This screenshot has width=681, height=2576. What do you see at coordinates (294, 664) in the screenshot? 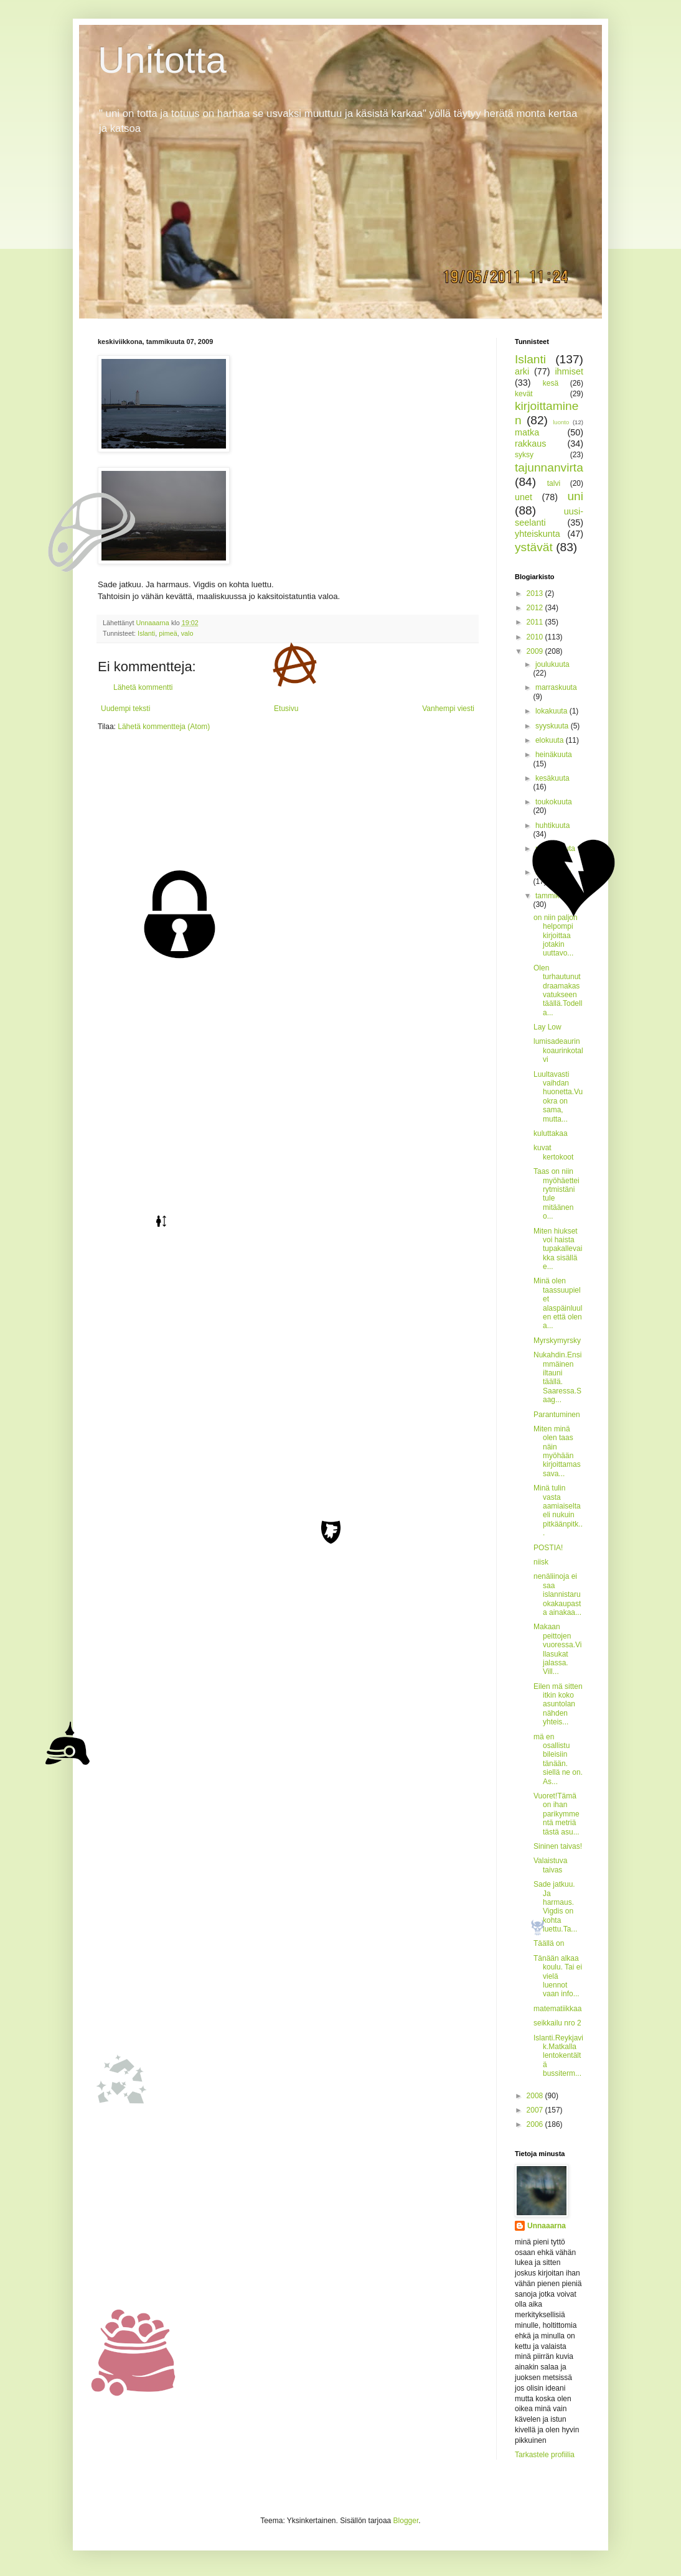
I see `indicates anarchist or anti-establishment faction in game` at bounding box center [294, 664].